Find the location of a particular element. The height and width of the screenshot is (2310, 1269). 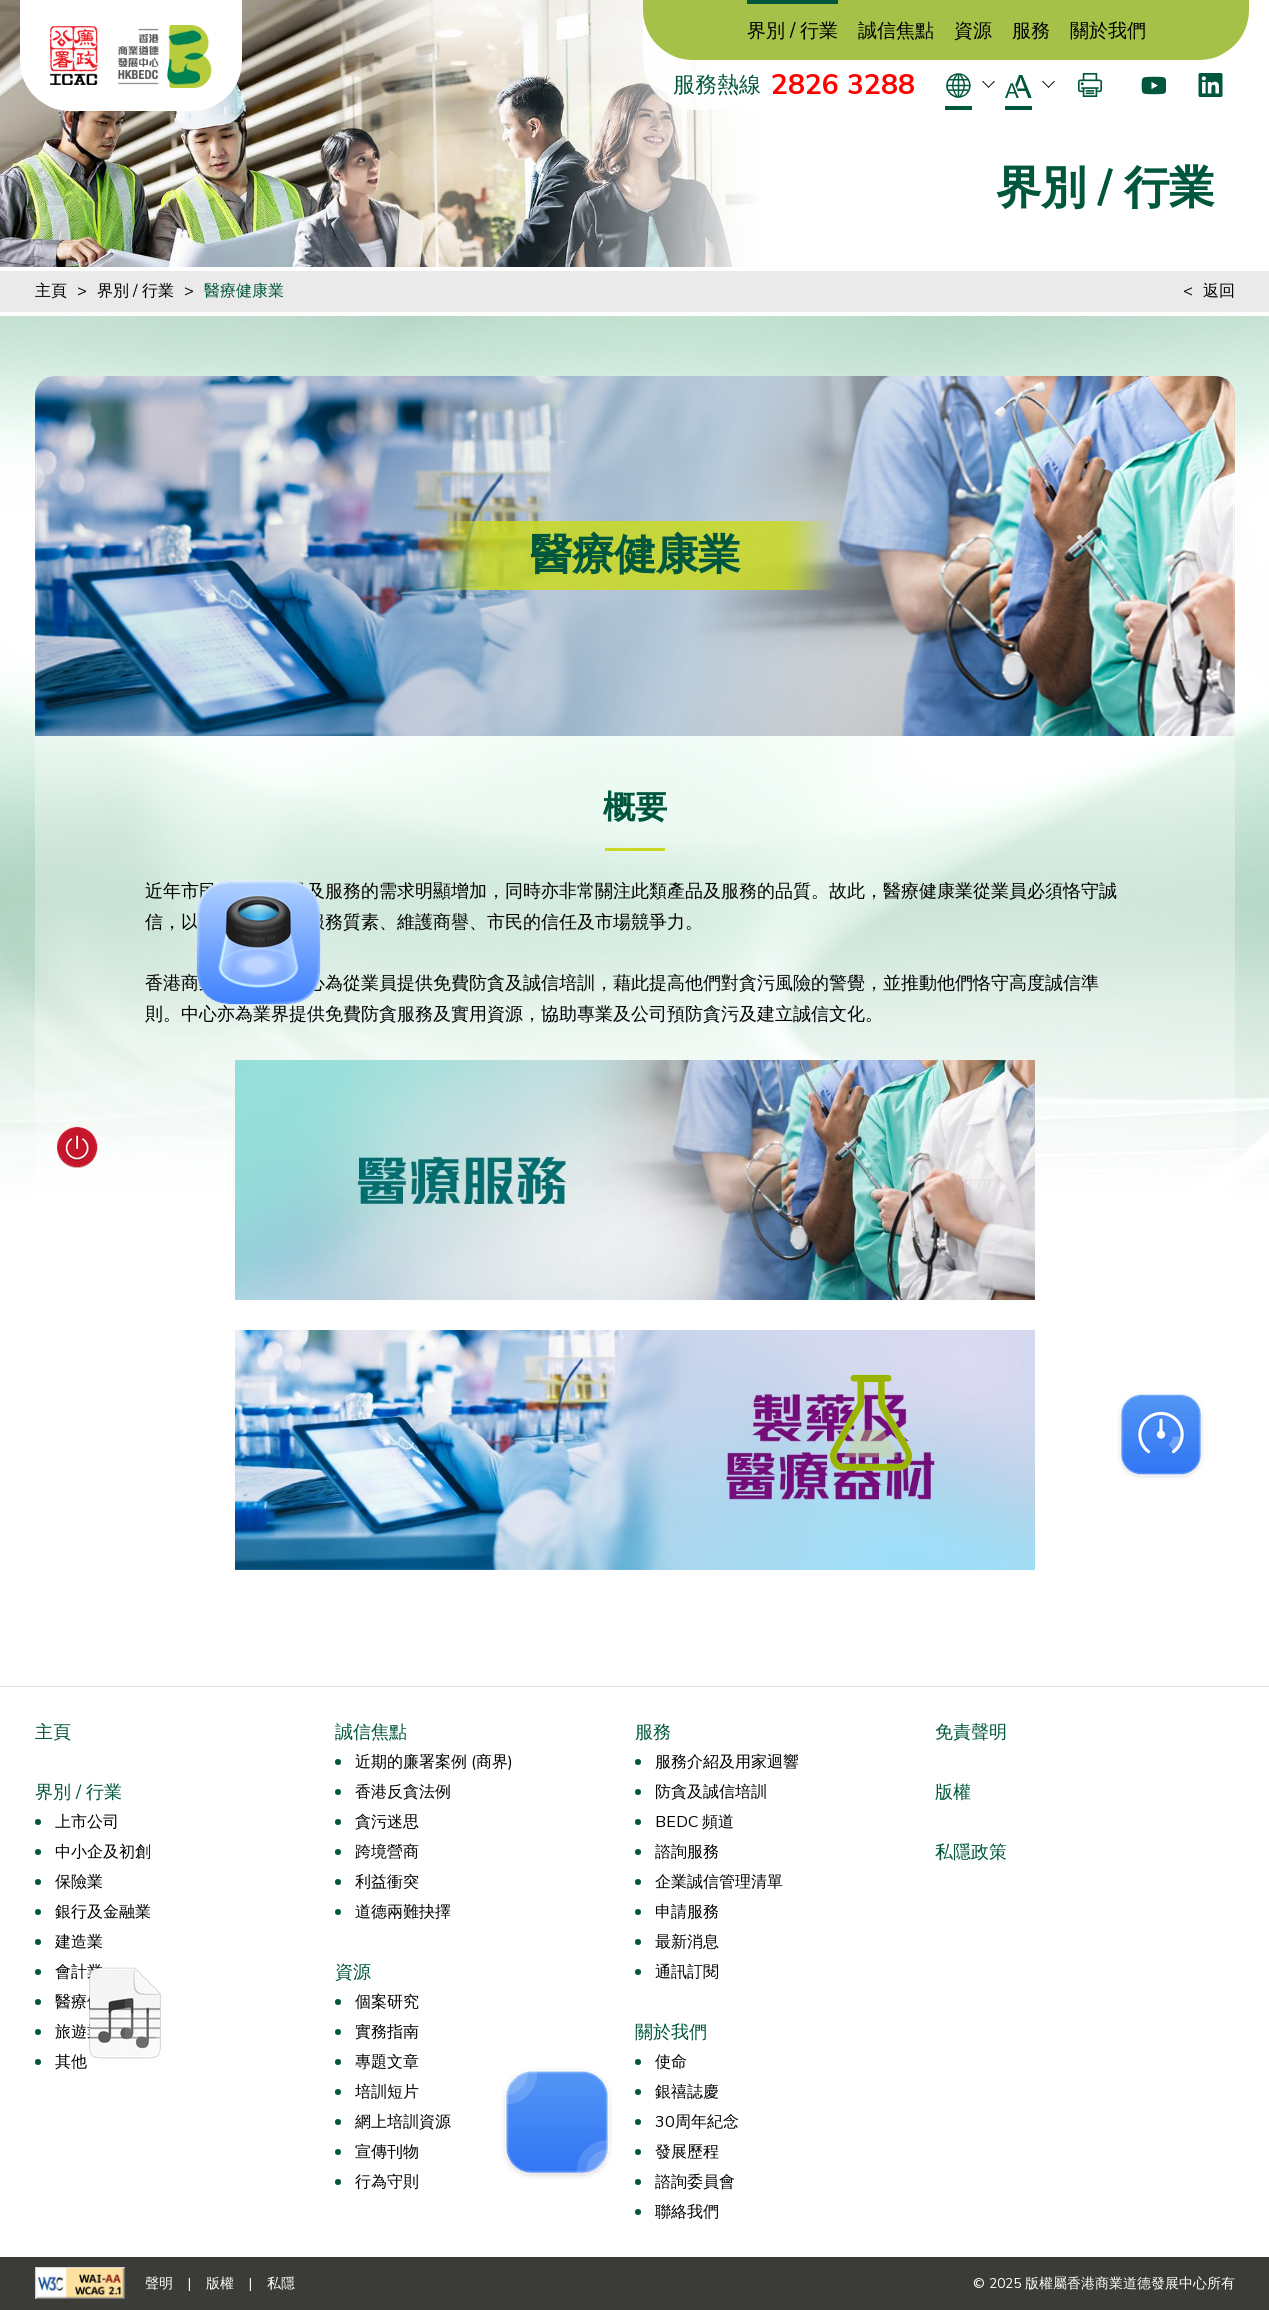

open performance or speed settings is located at coordinates (1161, 1436).